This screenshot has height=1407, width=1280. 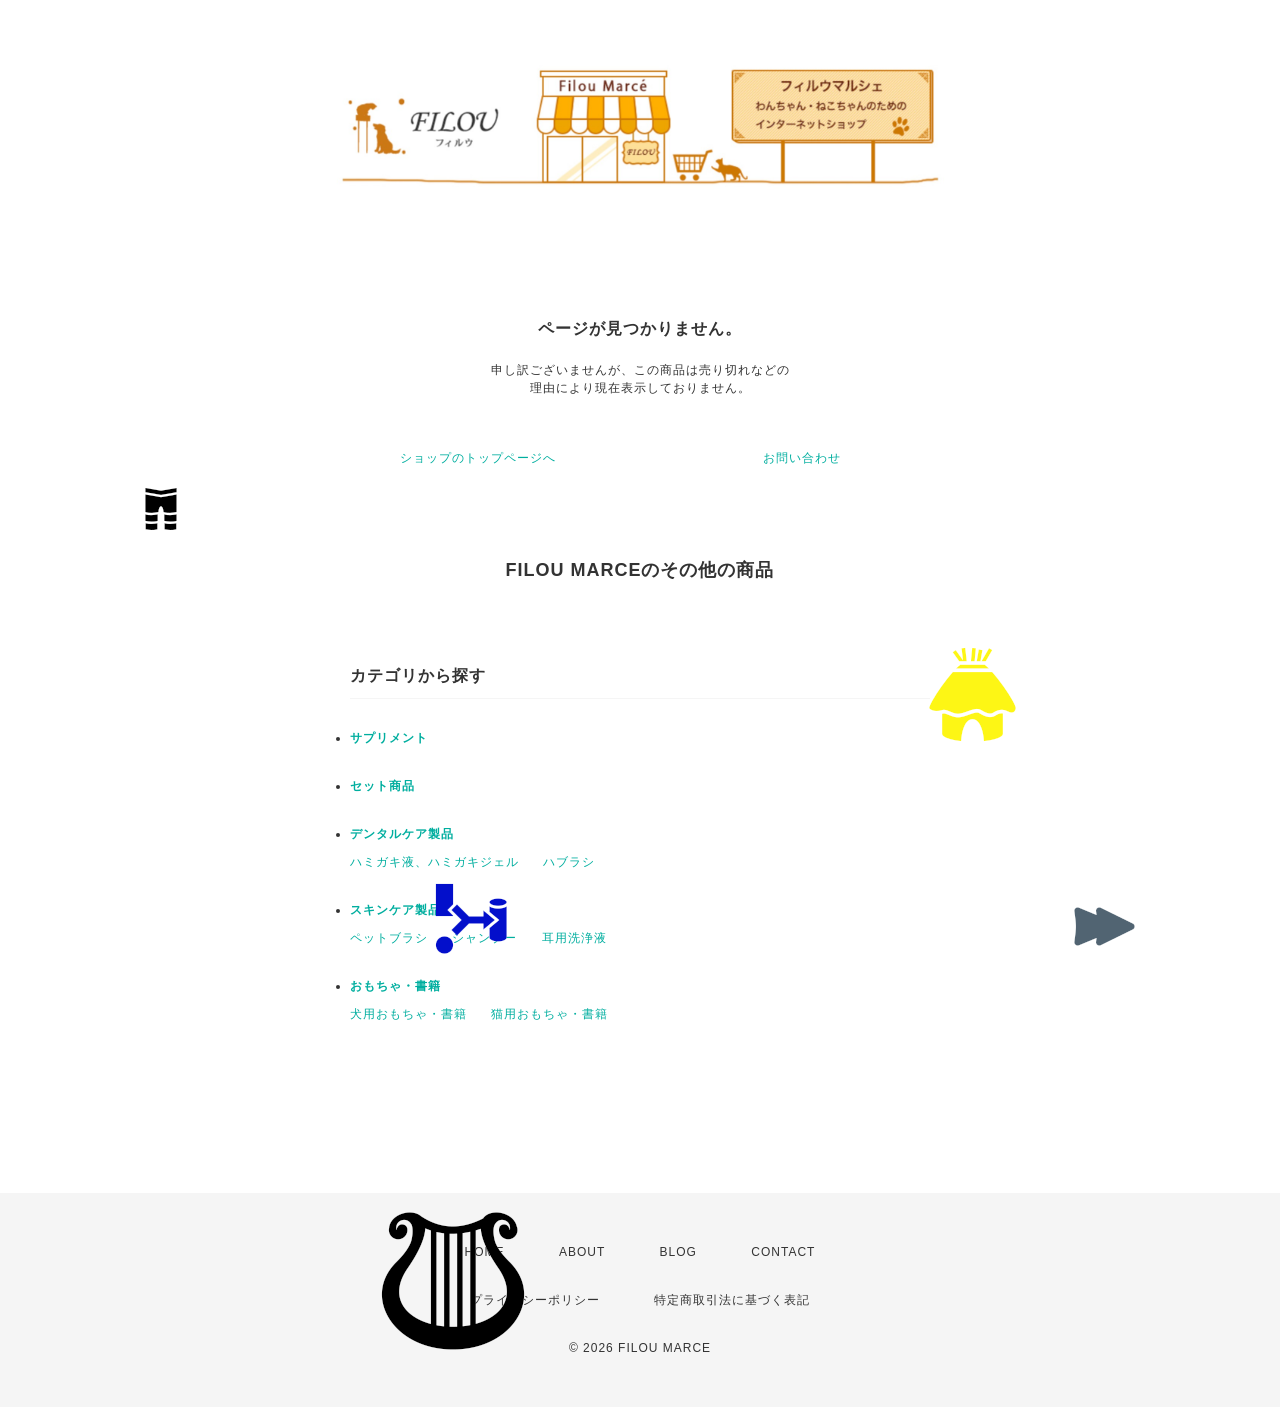 What do you see at coordinates (453, 1278) in the screenshot?
I see `access music or audio features` at bounding box center [453, 1278].